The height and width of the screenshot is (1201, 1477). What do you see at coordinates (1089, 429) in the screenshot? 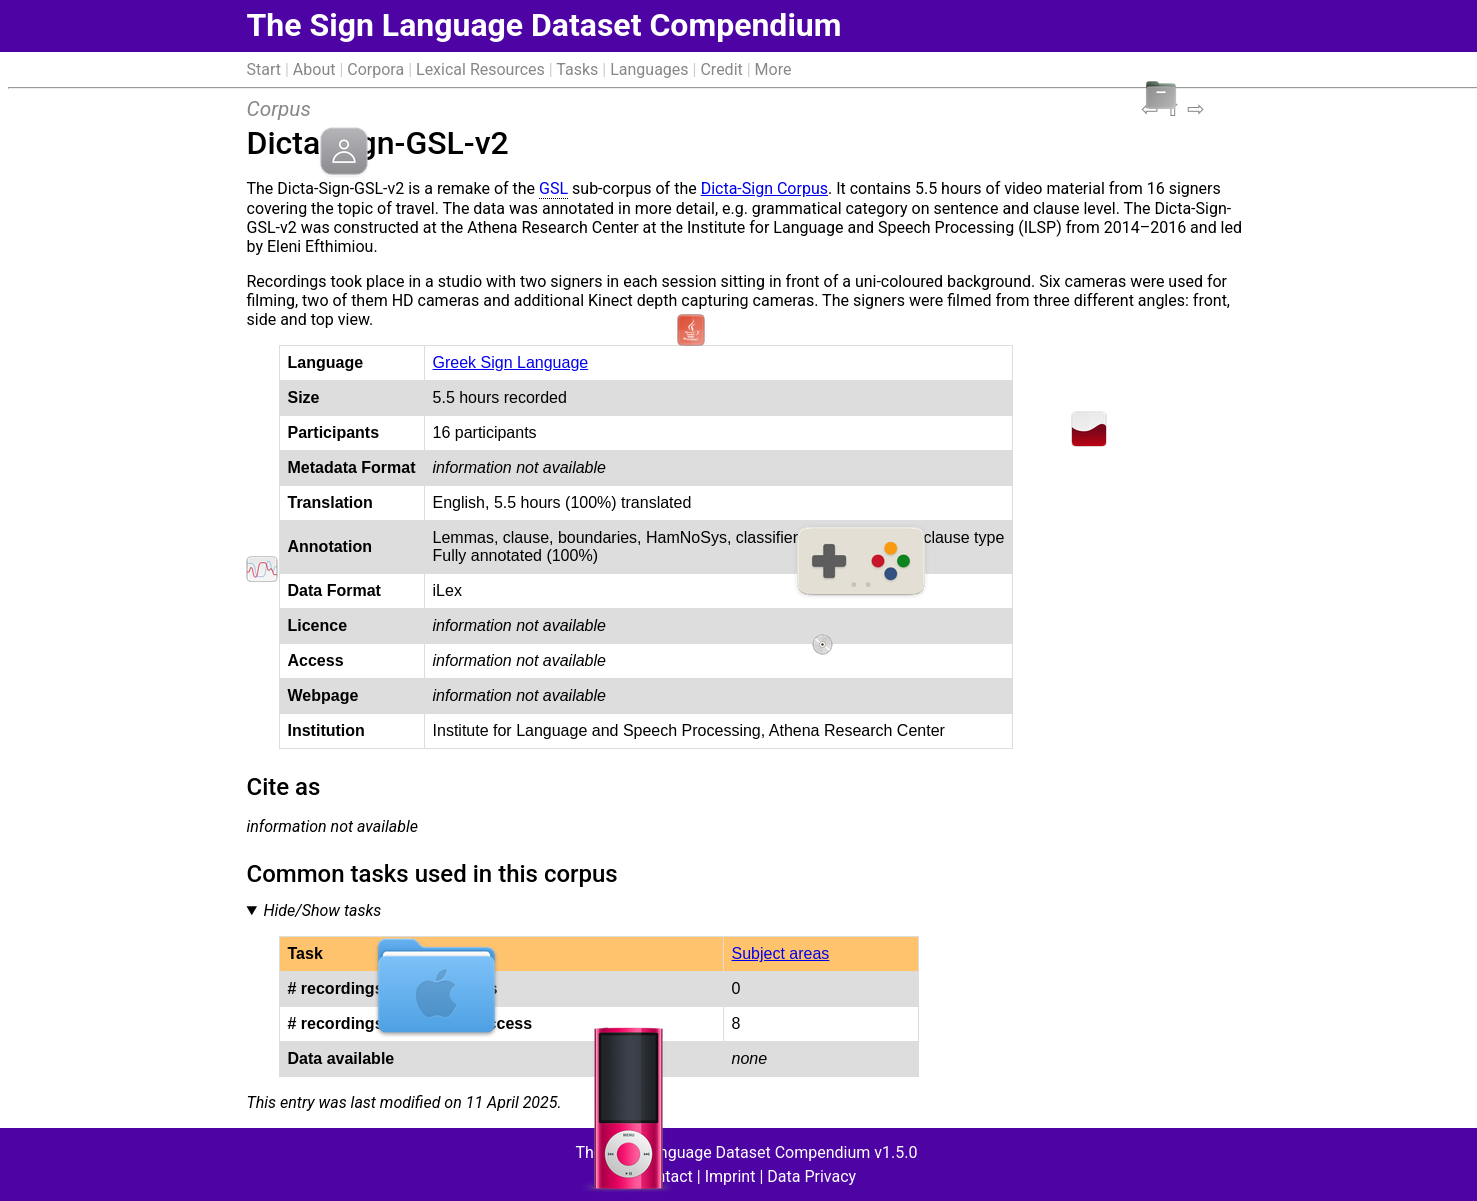
I see `open wine application for running windows programs` at bounding box center [1089, 429].